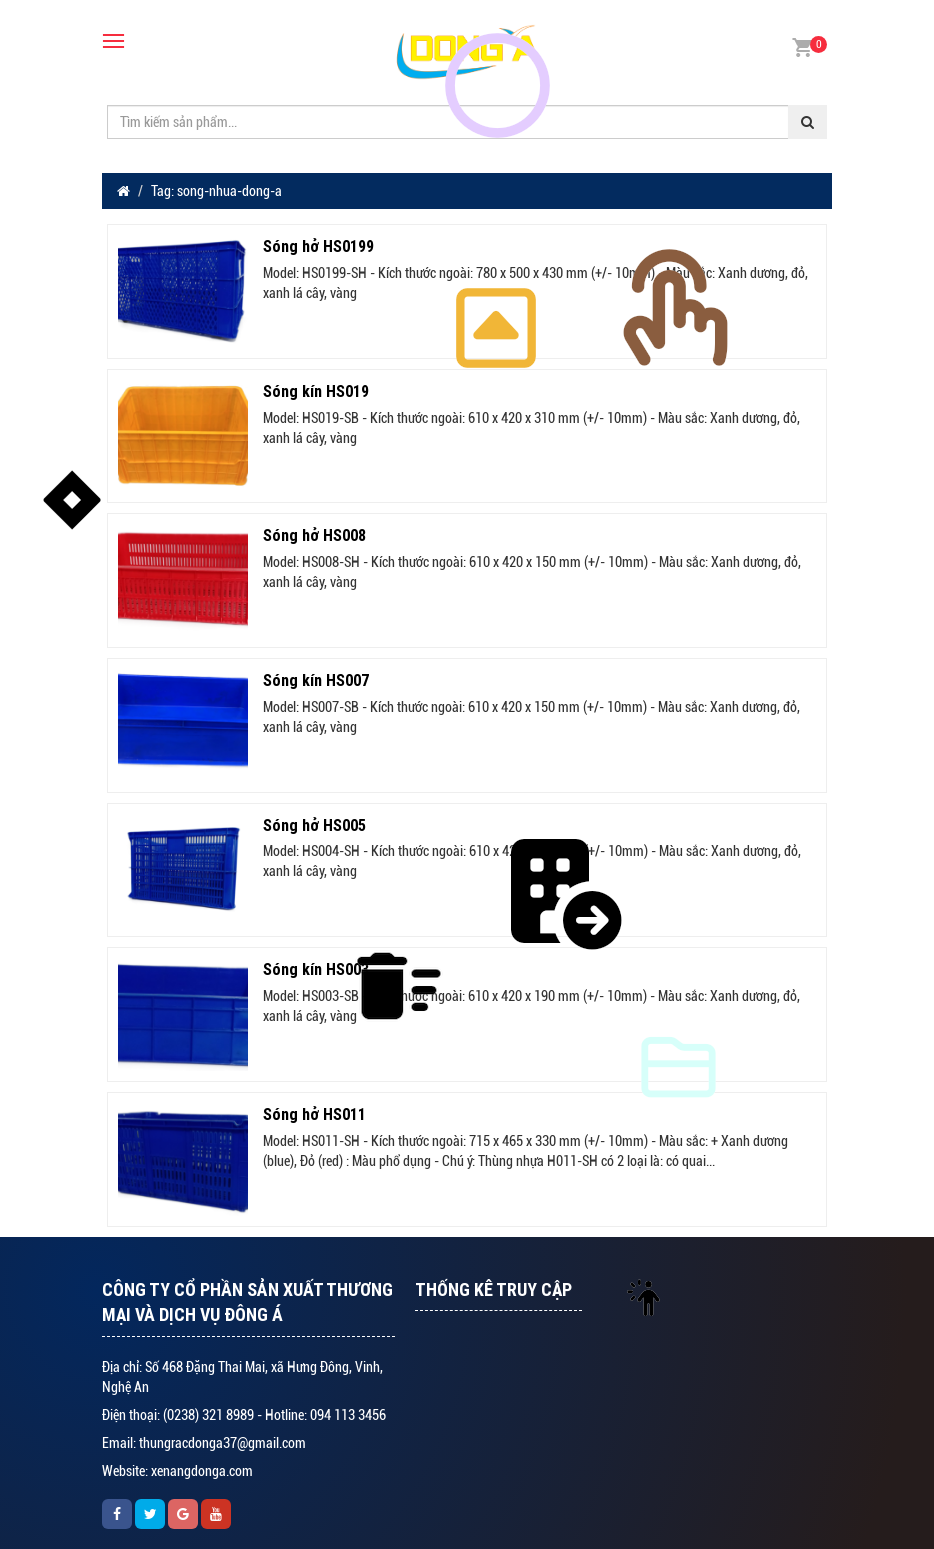 The height and width of the screenshot is (1549, 934). I want to click on open Jira project management, so click(72, 500).